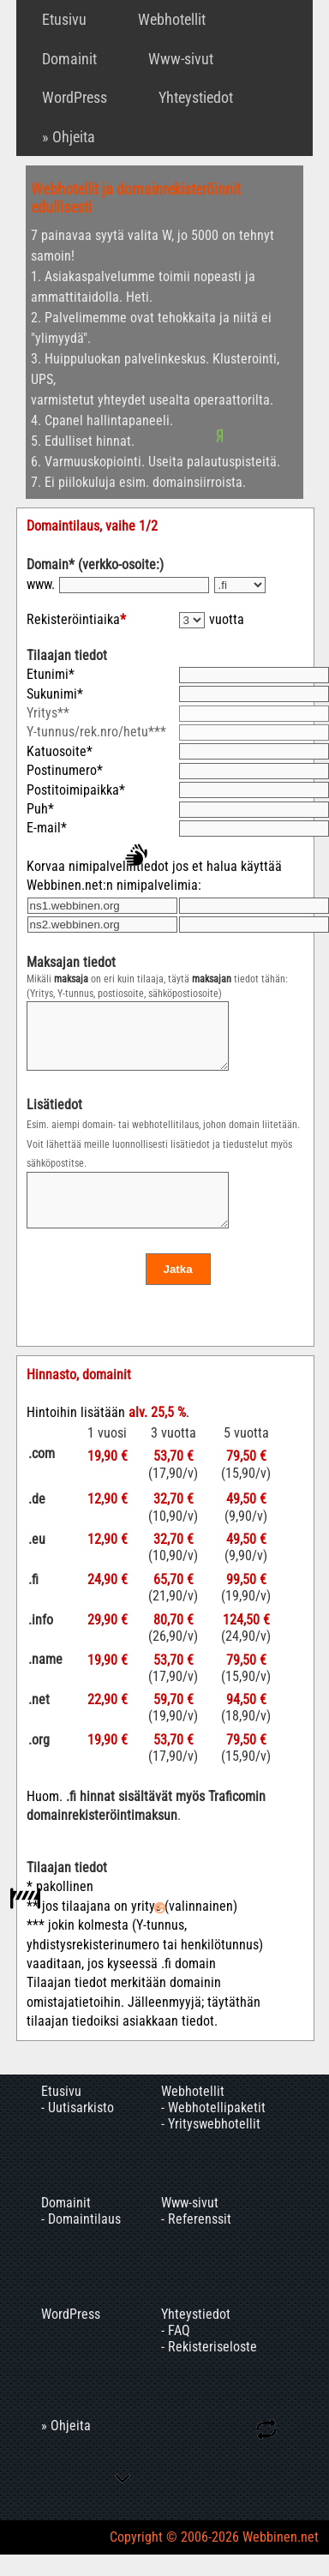 The image size is (329, 2576). What do you see at coordinates (136, 855) in the screenshot?
I see `enable sign language interpretation` at bounding box center [136, 855].